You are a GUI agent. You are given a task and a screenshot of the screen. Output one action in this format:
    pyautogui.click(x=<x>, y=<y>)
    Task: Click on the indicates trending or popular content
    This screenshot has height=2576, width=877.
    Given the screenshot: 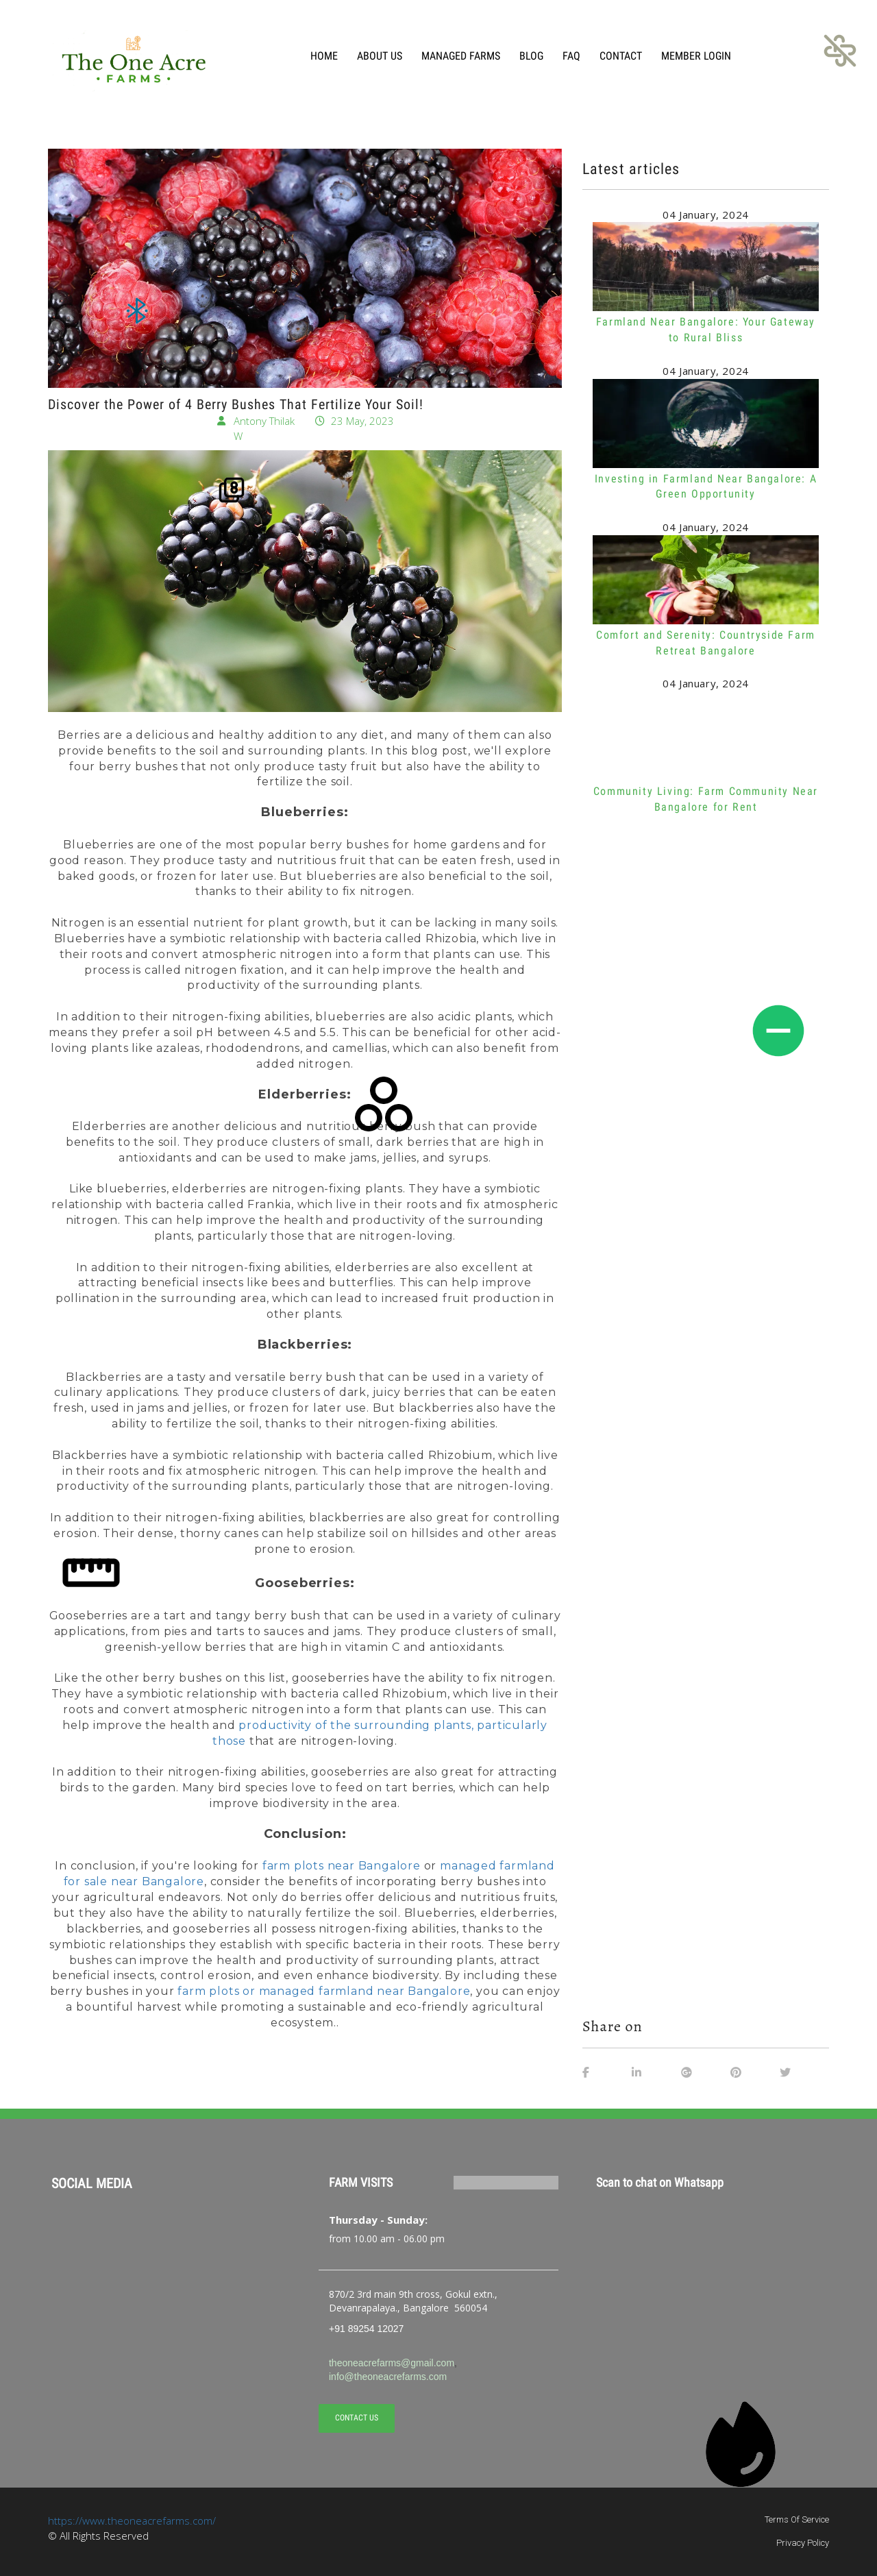 What is the action you would take?
    pyautogui.click(x=741, y=2446)
    